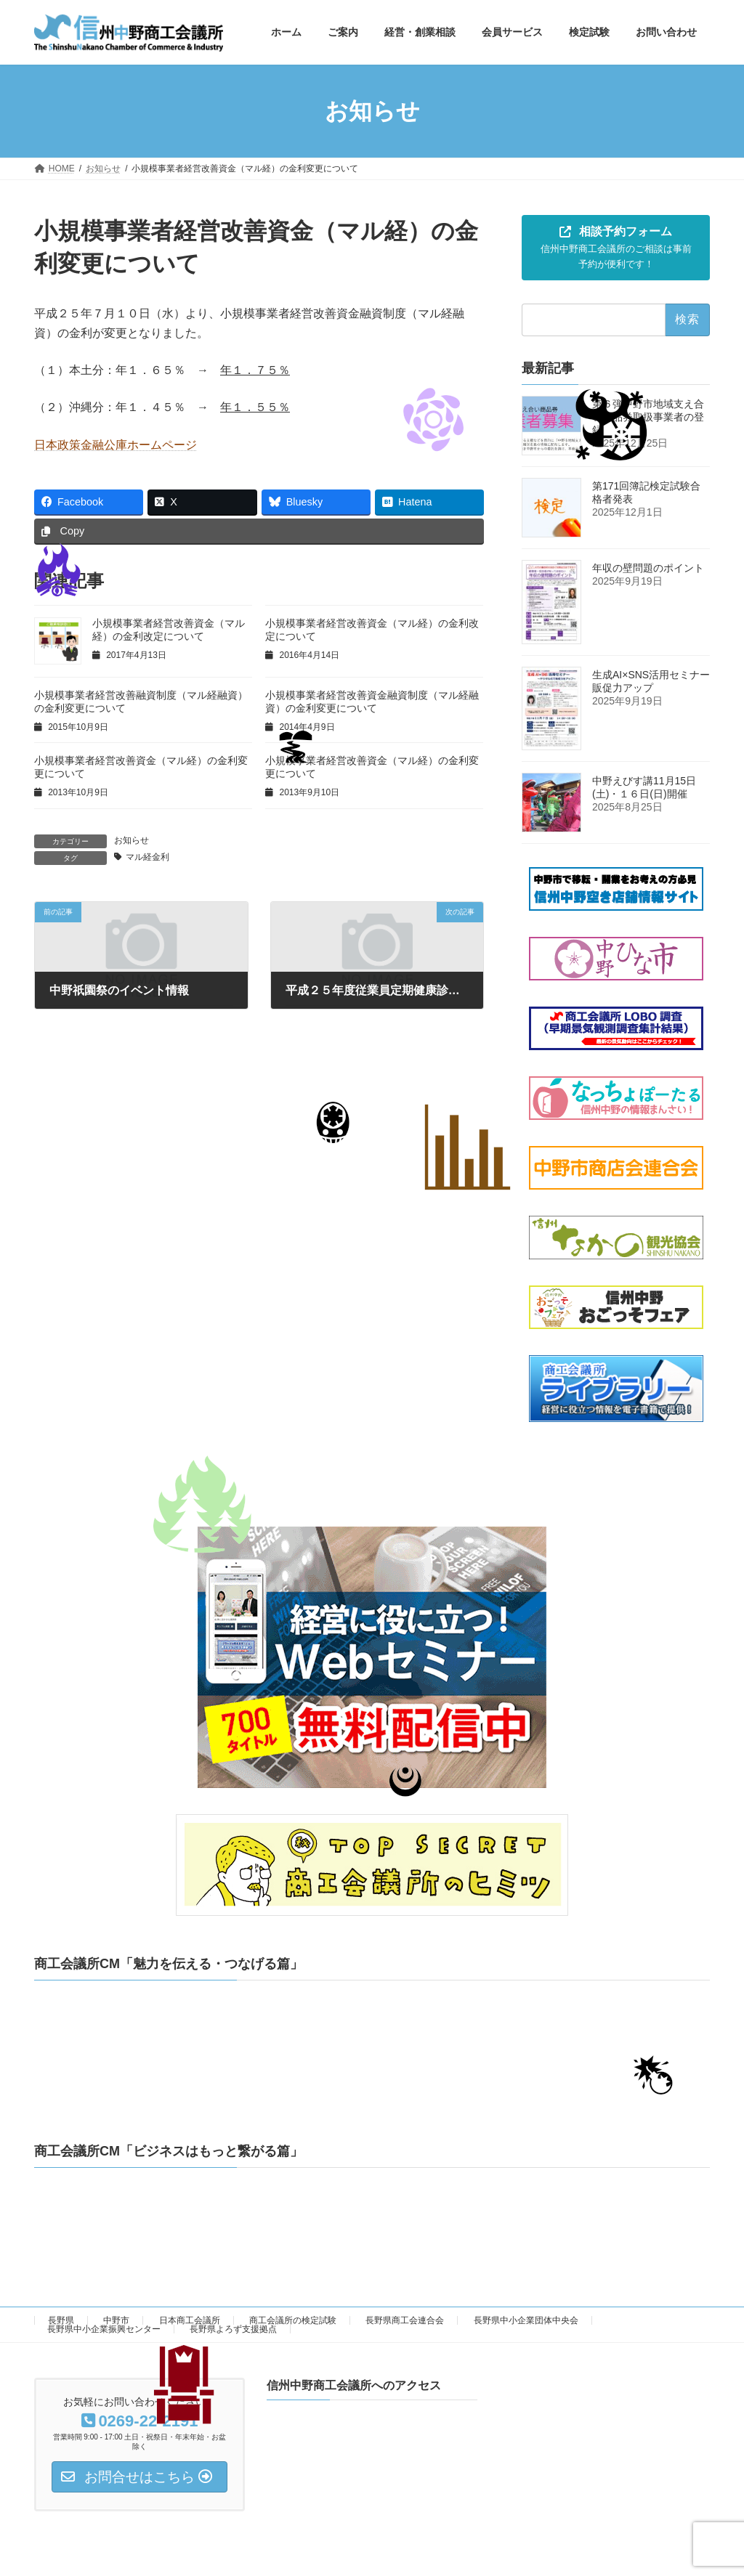 The width and height of the screenshot is (744, 2576). Describe the element at coordinates (184, 2384) in the screenshot. I see `access throne room or royal court in game` at that location.